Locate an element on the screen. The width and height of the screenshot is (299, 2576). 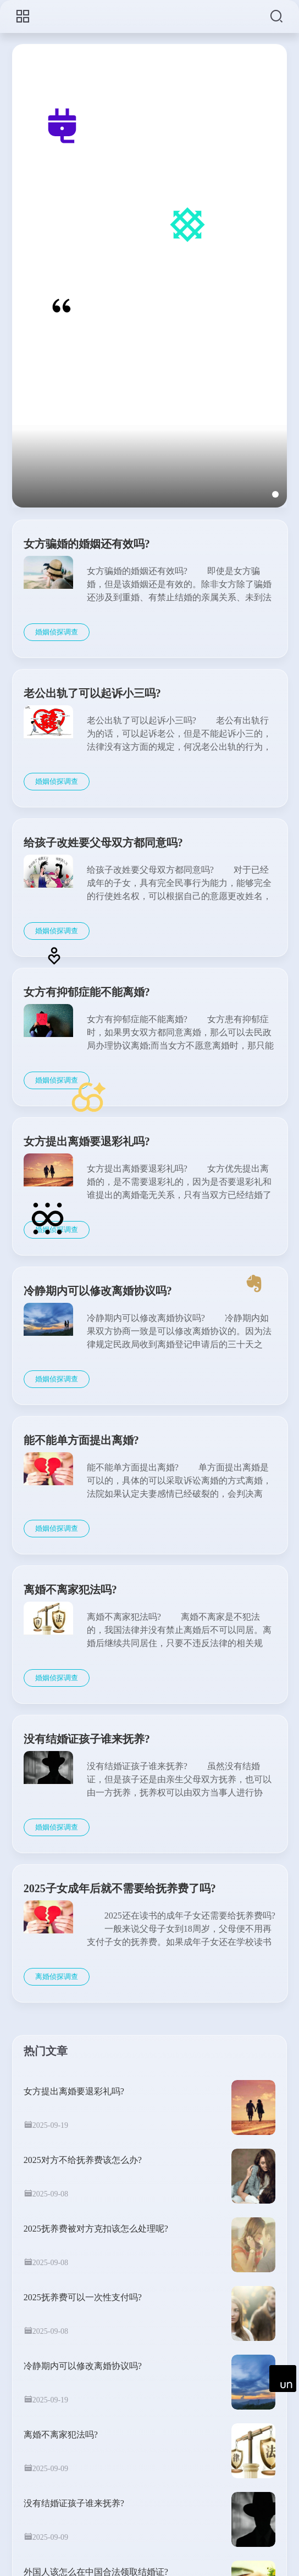
centos linux operating system logo is located at coordinates (187, 225).